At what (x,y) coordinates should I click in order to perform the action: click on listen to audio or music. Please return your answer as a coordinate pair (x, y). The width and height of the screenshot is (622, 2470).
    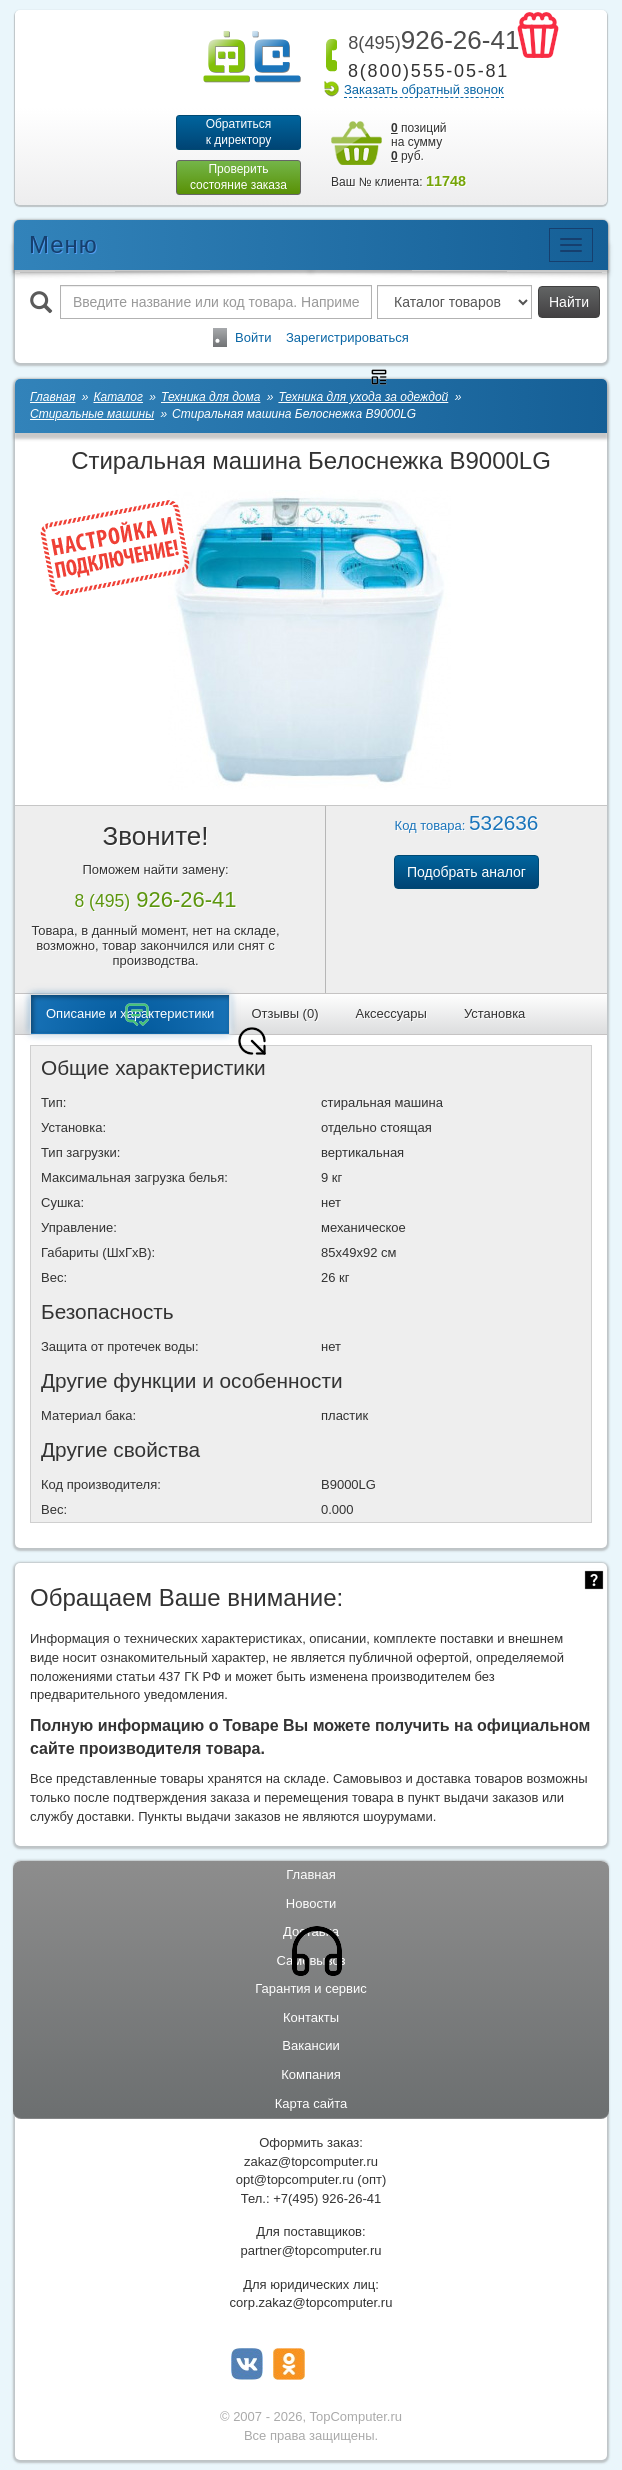
    Looking at the image, I should click on (317, 1951).